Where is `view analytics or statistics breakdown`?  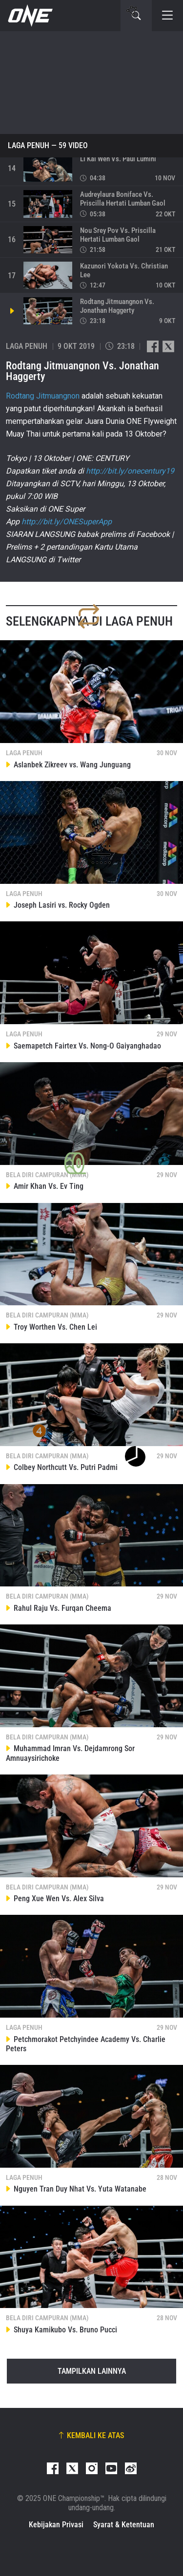 view analytics or statistics breakdown is located at coordinates (135, 1456).